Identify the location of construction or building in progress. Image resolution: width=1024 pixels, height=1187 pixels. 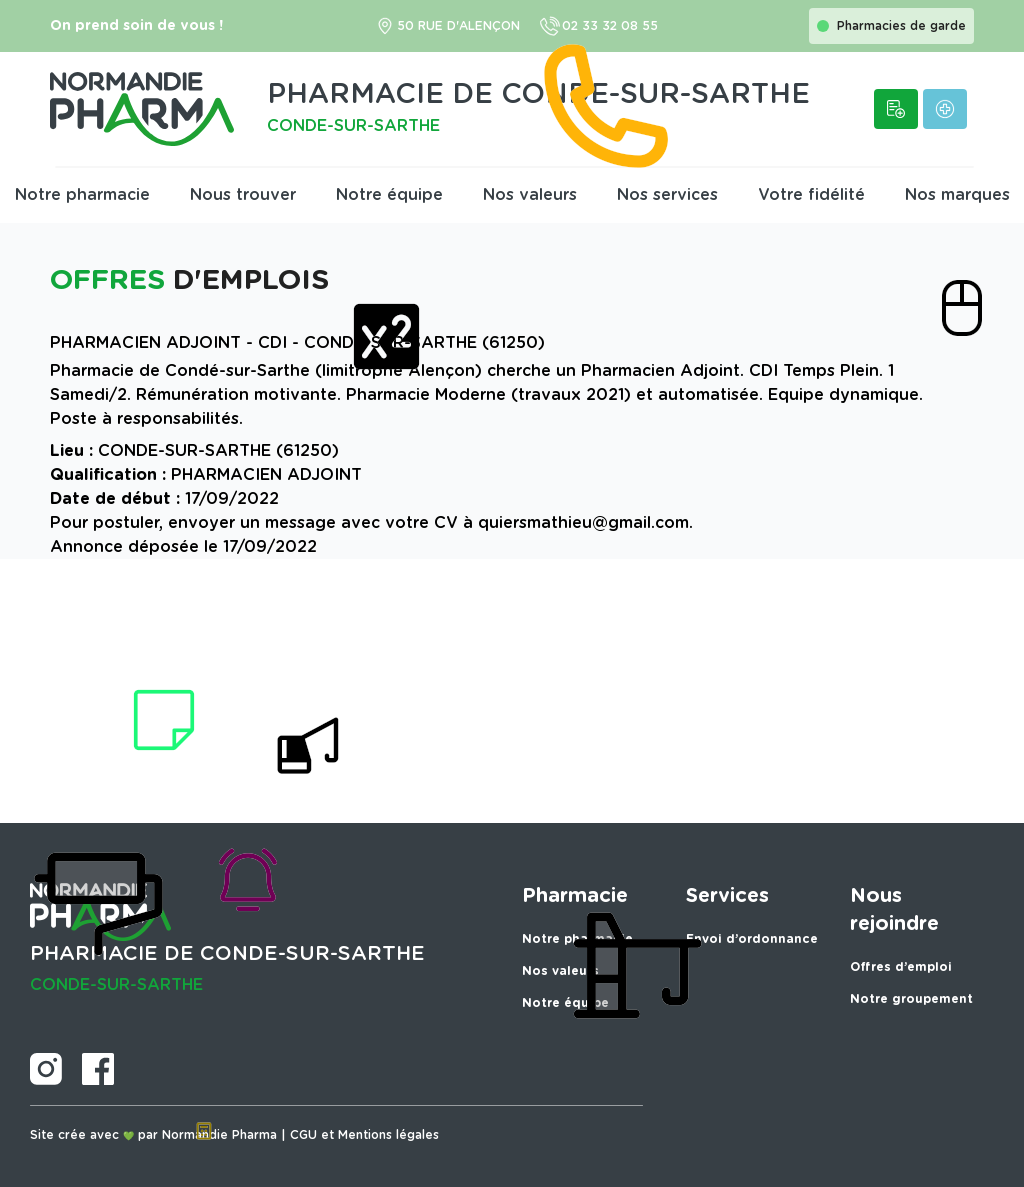
(635, 965).